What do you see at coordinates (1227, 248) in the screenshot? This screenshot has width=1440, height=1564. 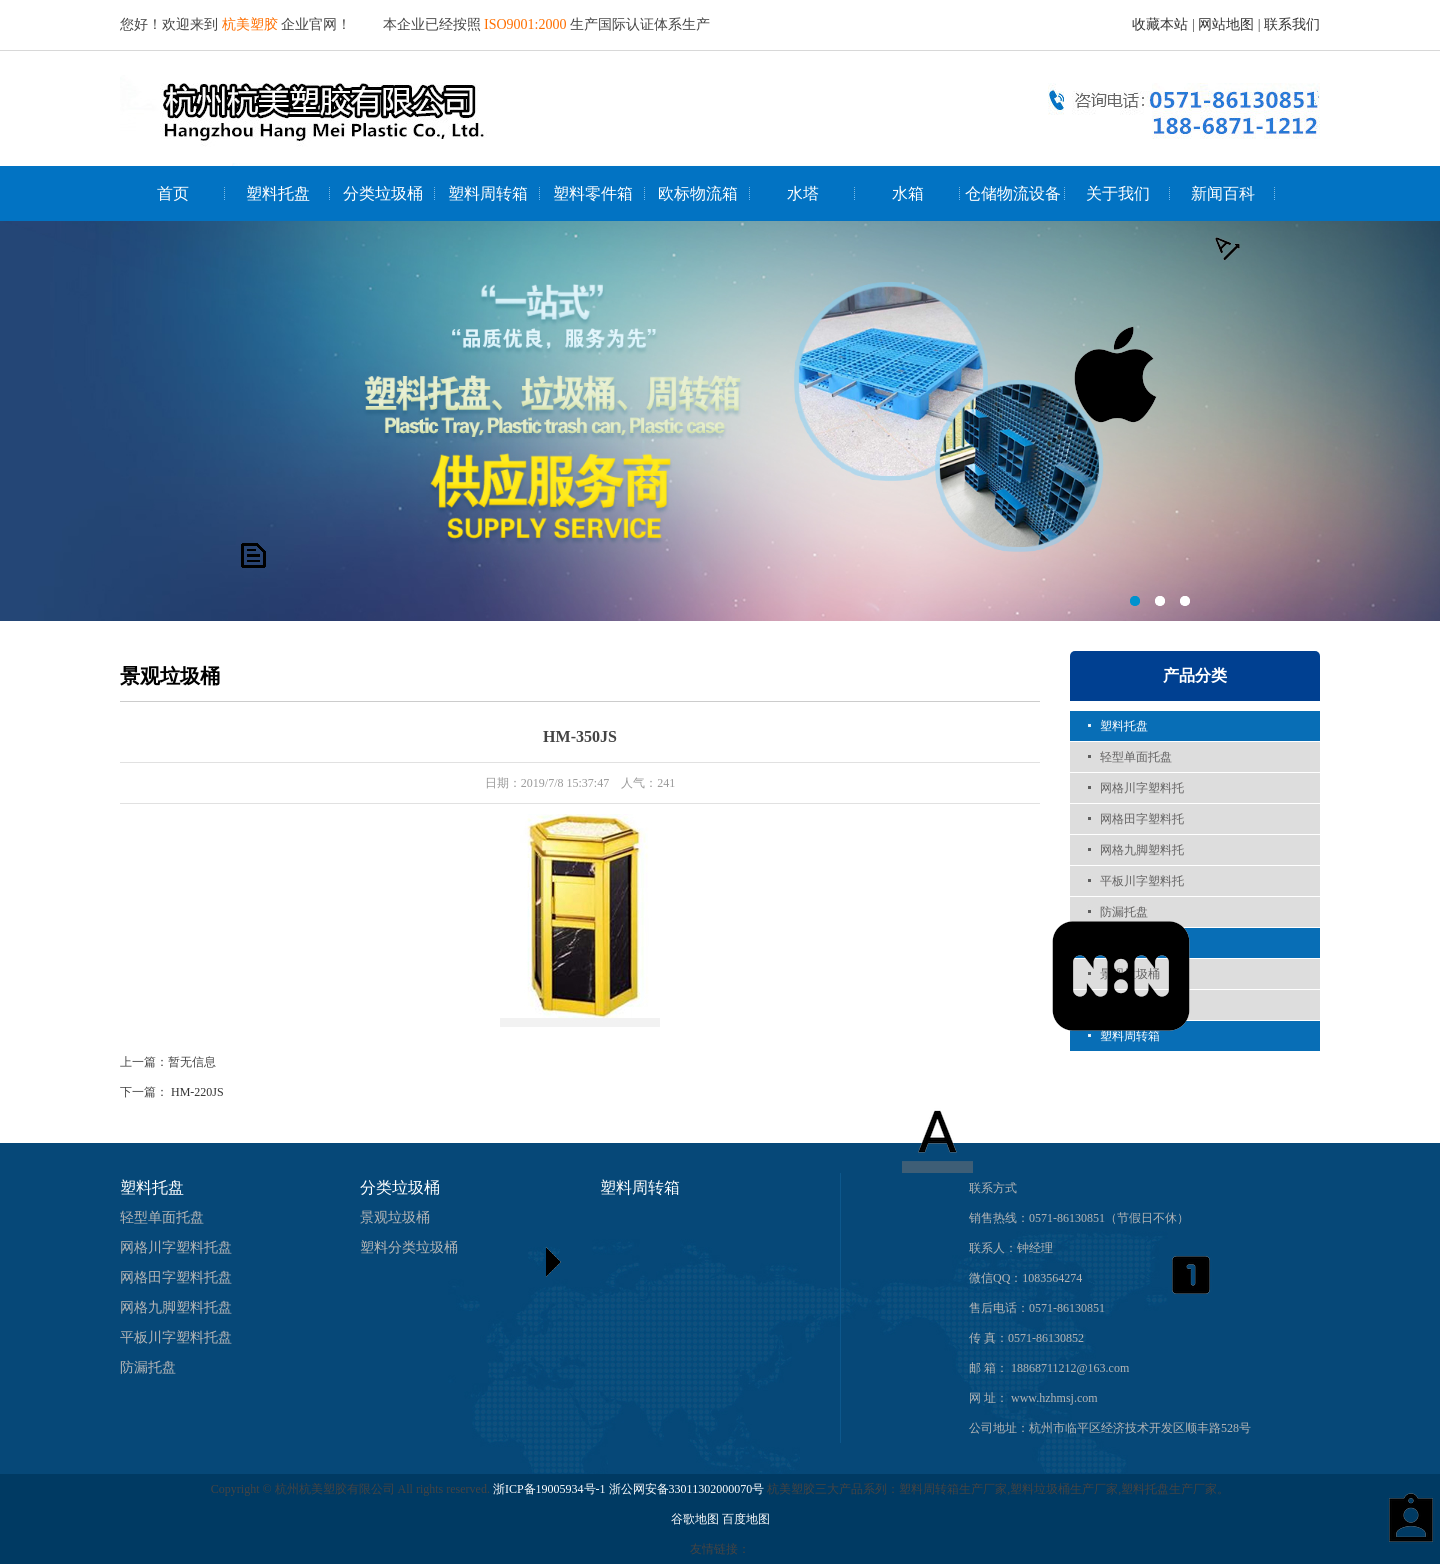 I see `rotate text at an upward angle` at bounding box center [1227, 248].